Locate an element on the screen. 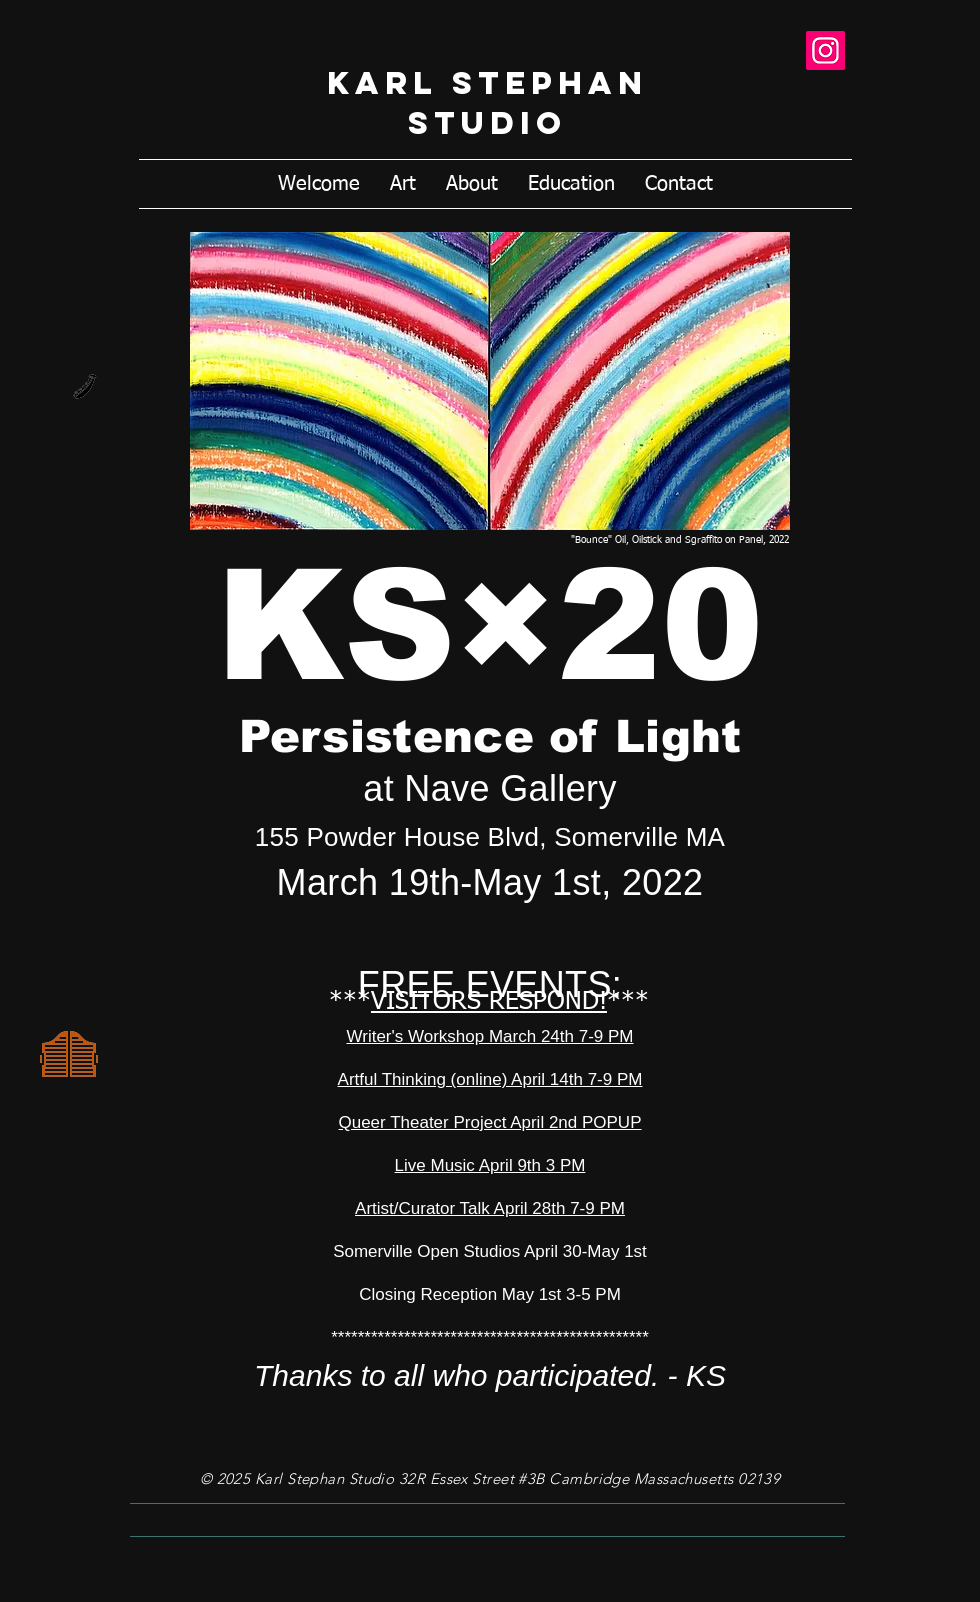 Image resolution: width=980 pixels, height=1602 pixels. select peas as an ingredient is located at coordinates (84, 386).